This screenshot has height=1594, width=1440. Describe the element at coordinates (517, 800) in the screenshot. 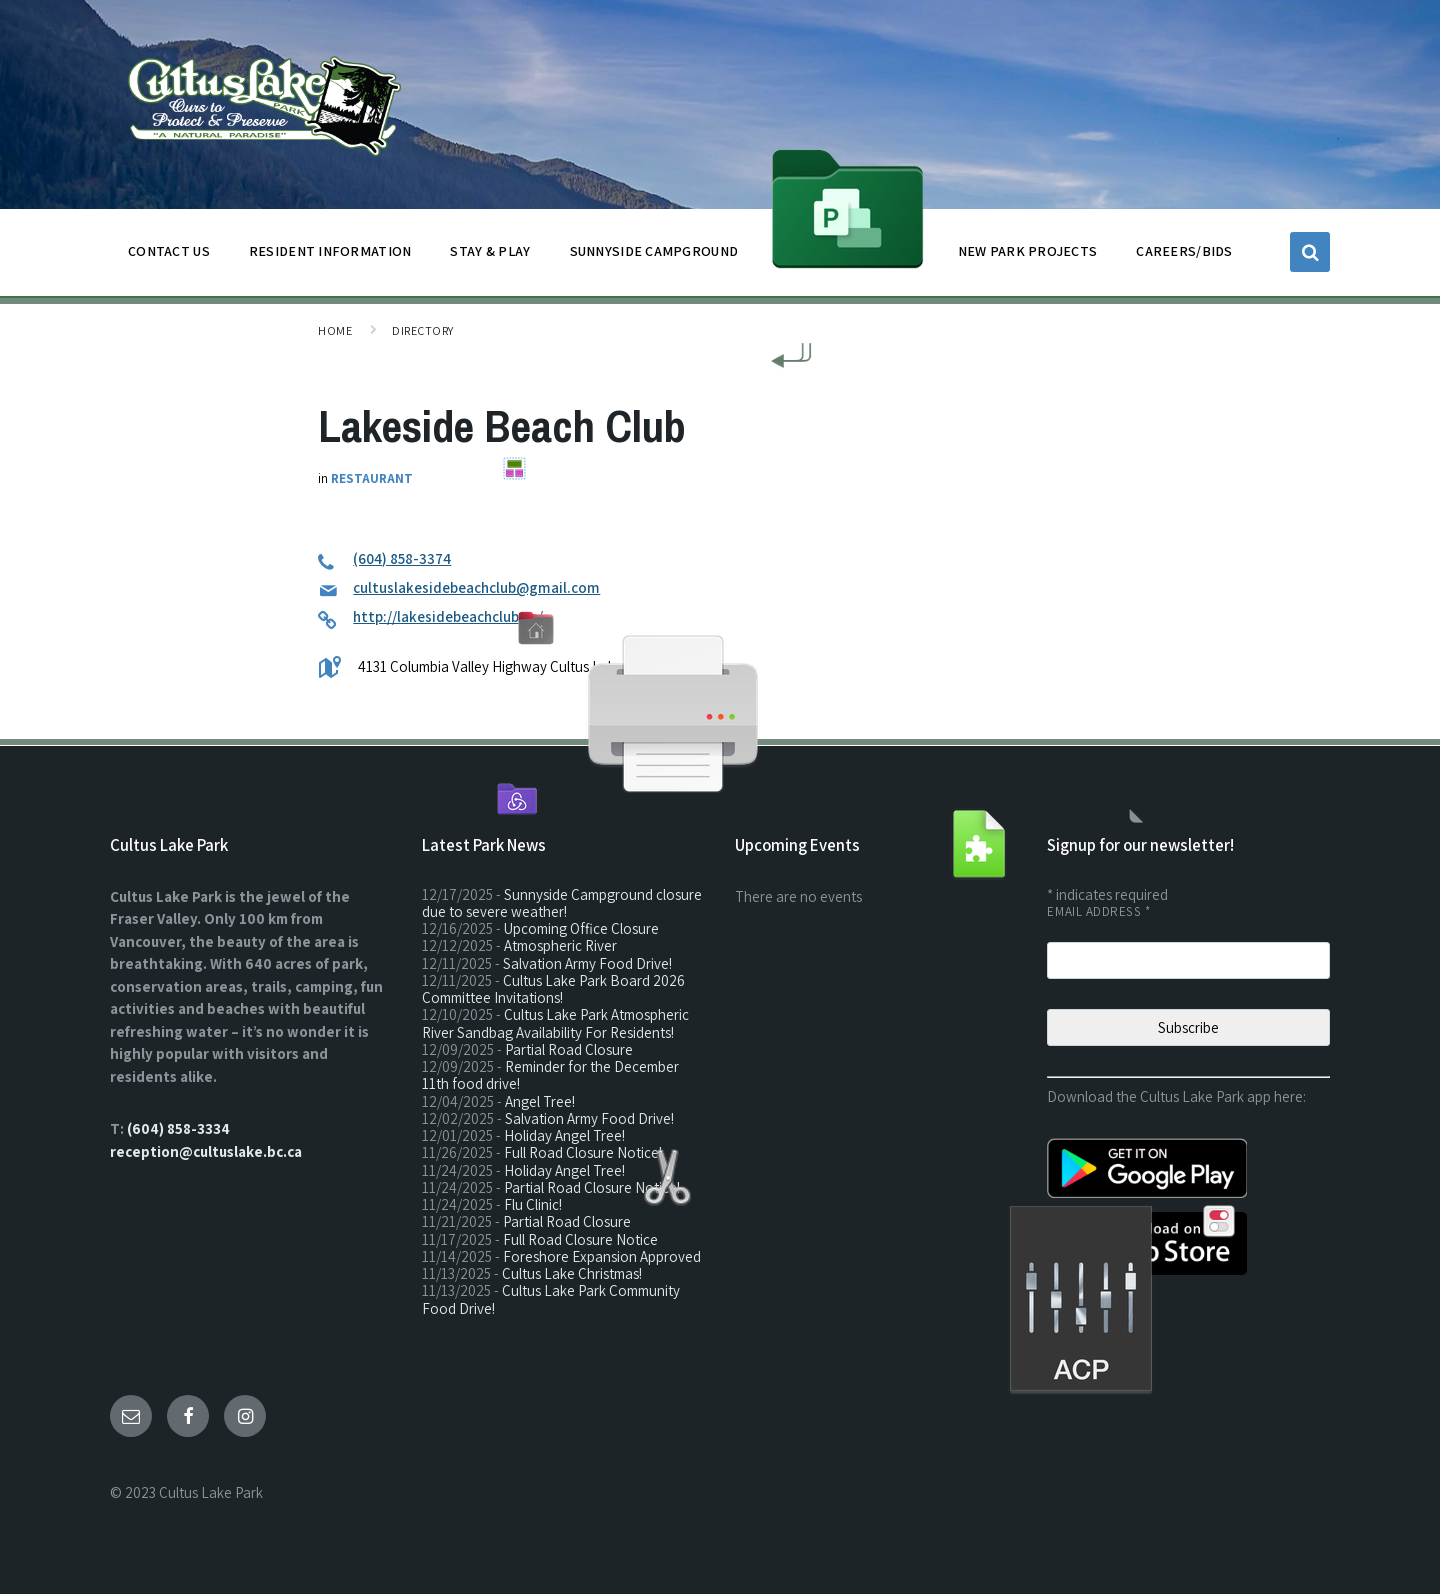

I see `folder containing redux state management files` at that location.